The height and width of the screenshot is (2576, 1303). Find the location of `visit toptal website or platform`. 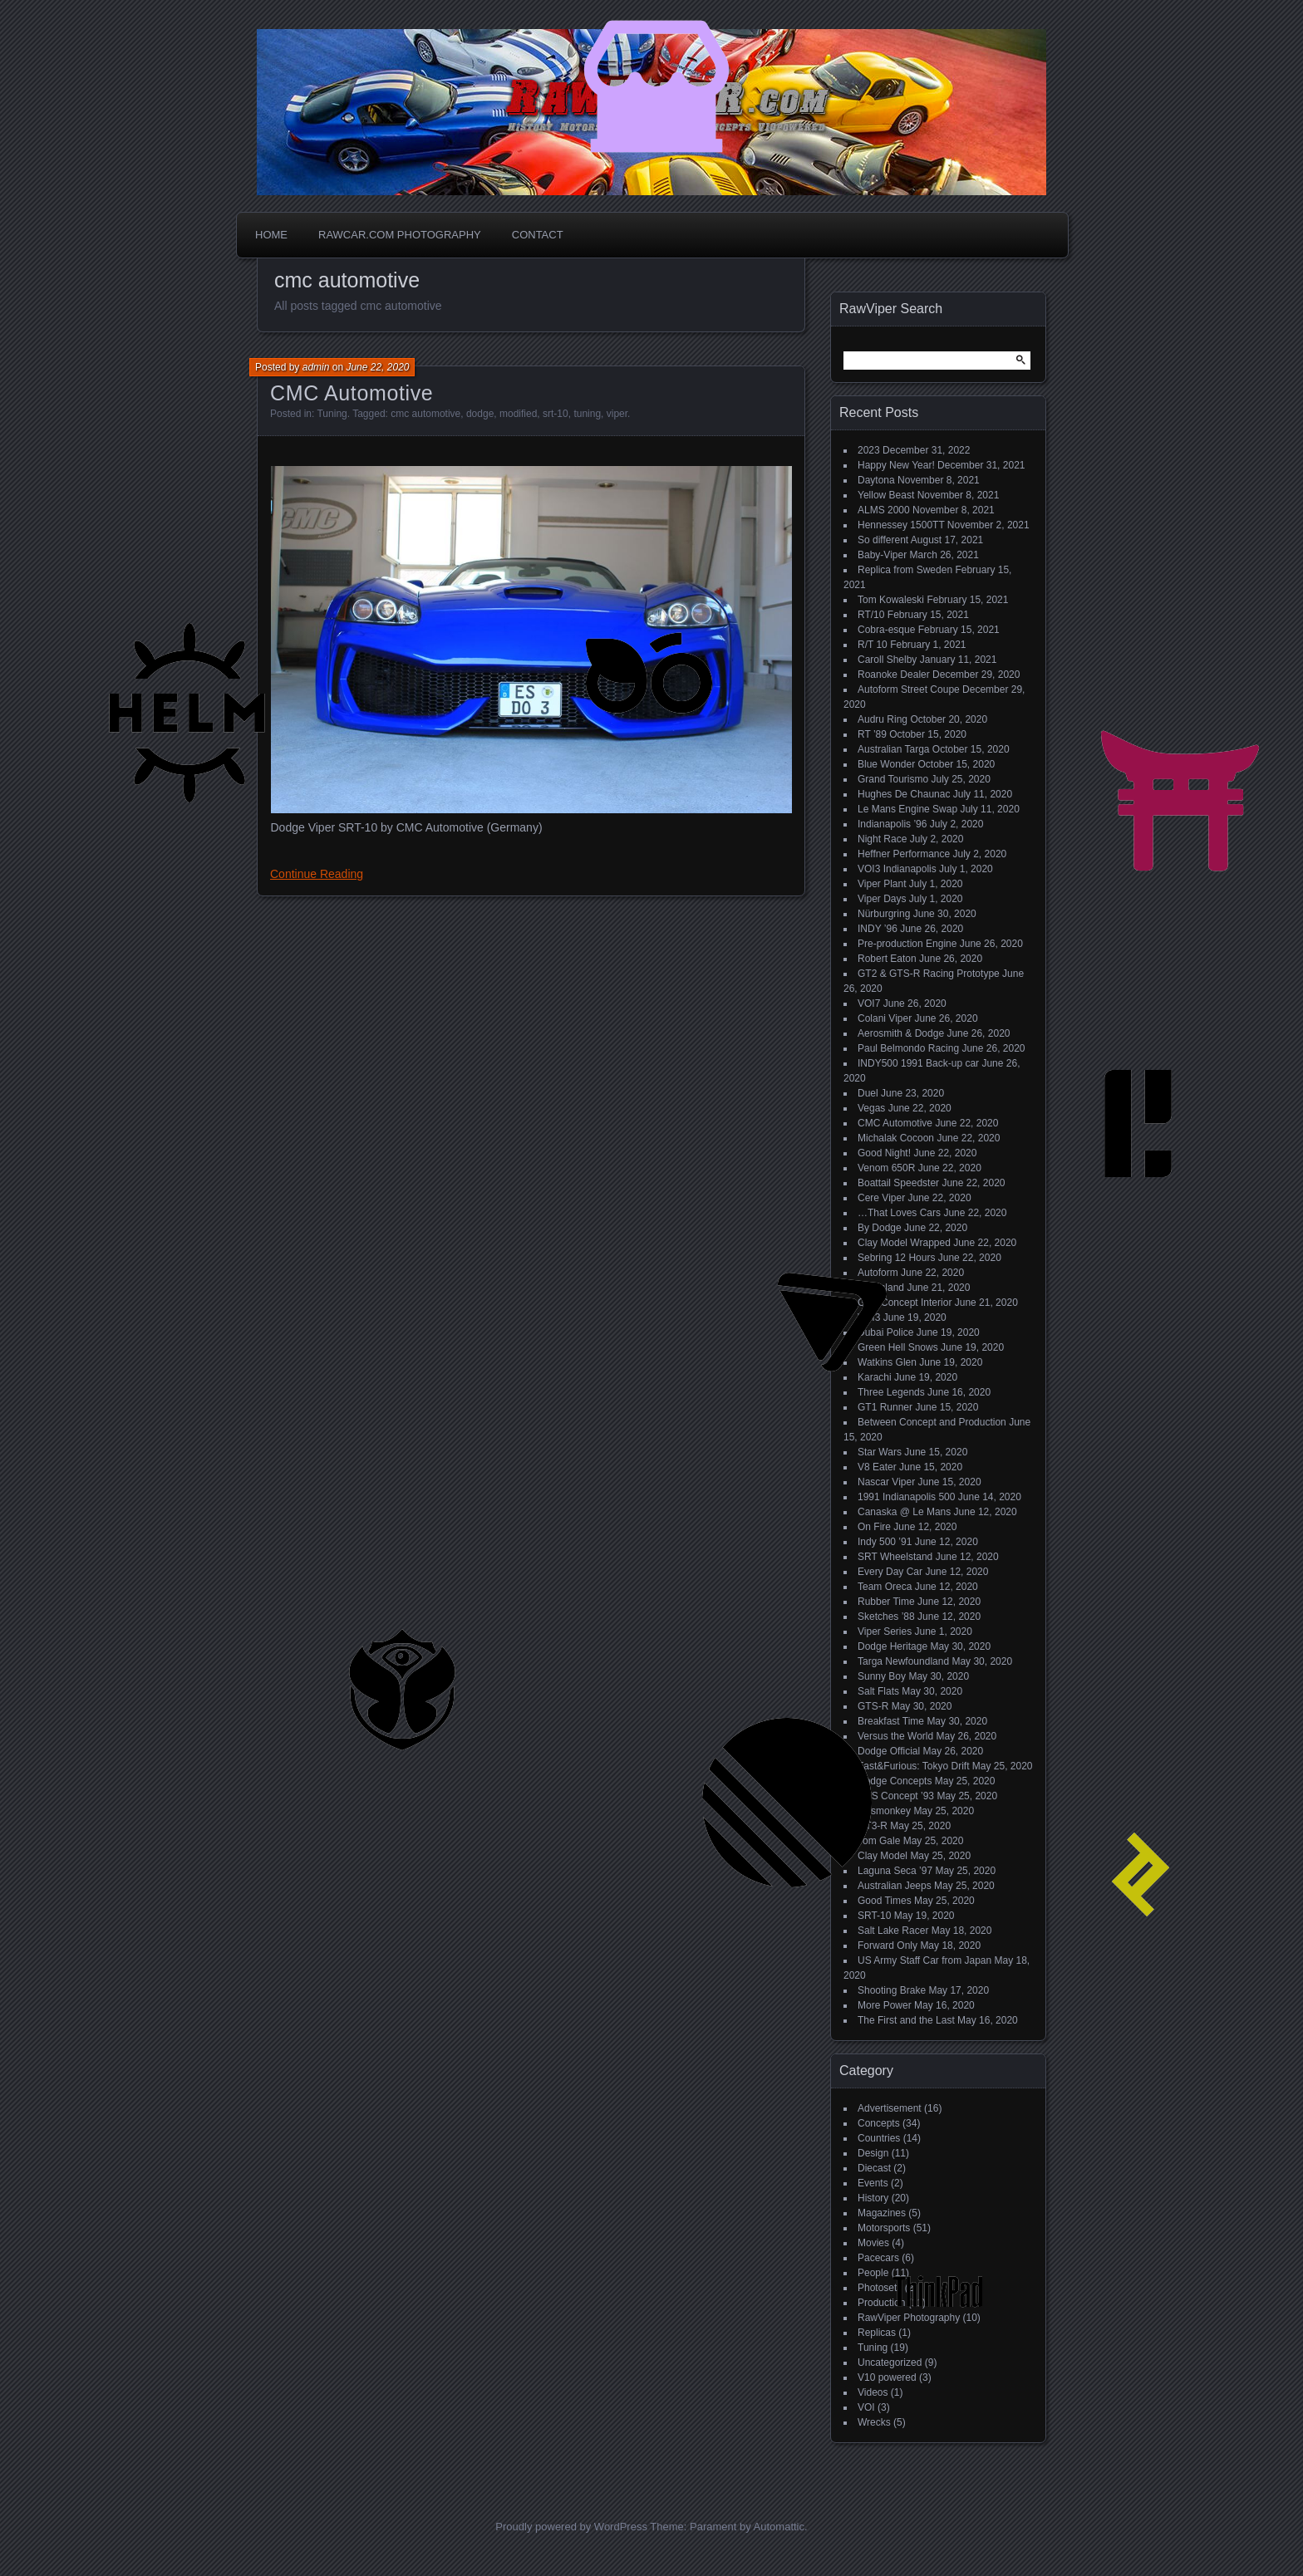

visit toptal website or platform is located at coordinates (1140, 1874).